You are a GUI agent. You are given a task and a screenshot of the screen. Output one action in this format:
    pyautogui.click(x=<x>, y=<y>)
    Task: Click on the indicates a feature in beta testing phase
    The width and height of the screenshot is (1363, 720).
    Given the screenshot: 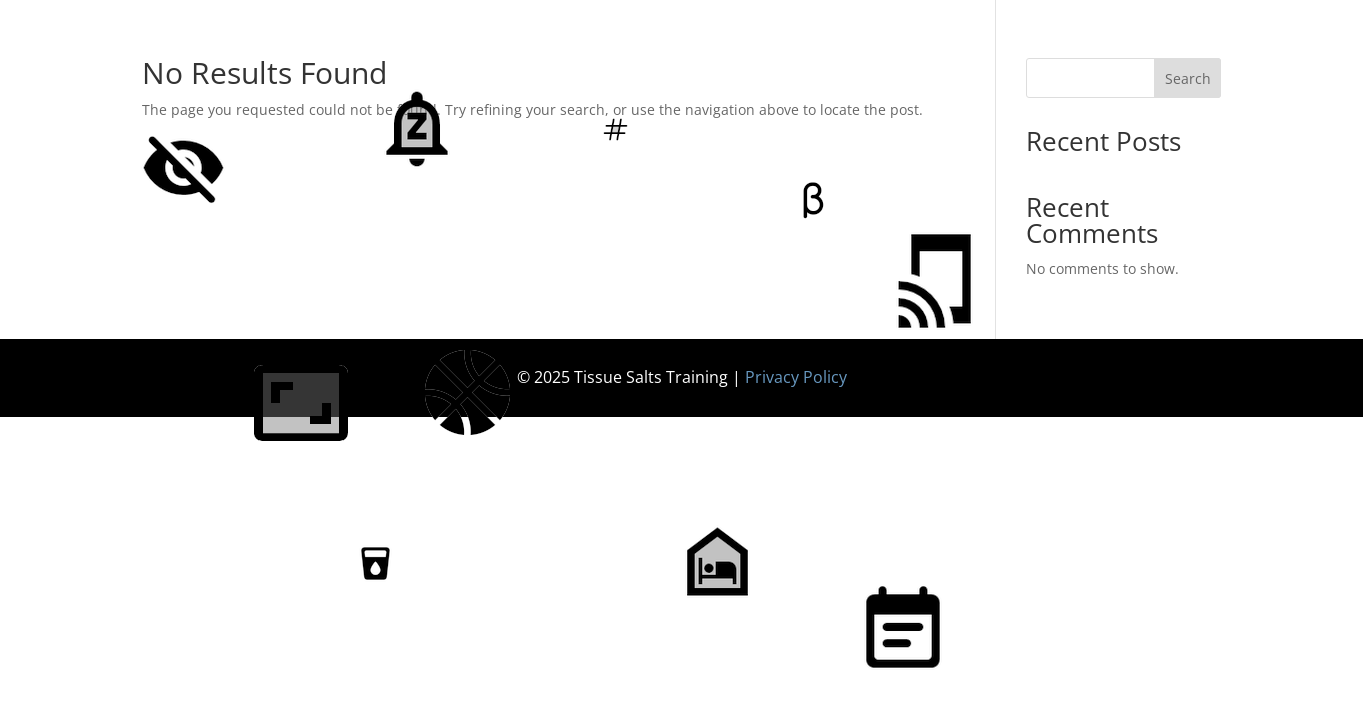 What is the action you would take?
    pyautogui.click(x=812, y=198)
    